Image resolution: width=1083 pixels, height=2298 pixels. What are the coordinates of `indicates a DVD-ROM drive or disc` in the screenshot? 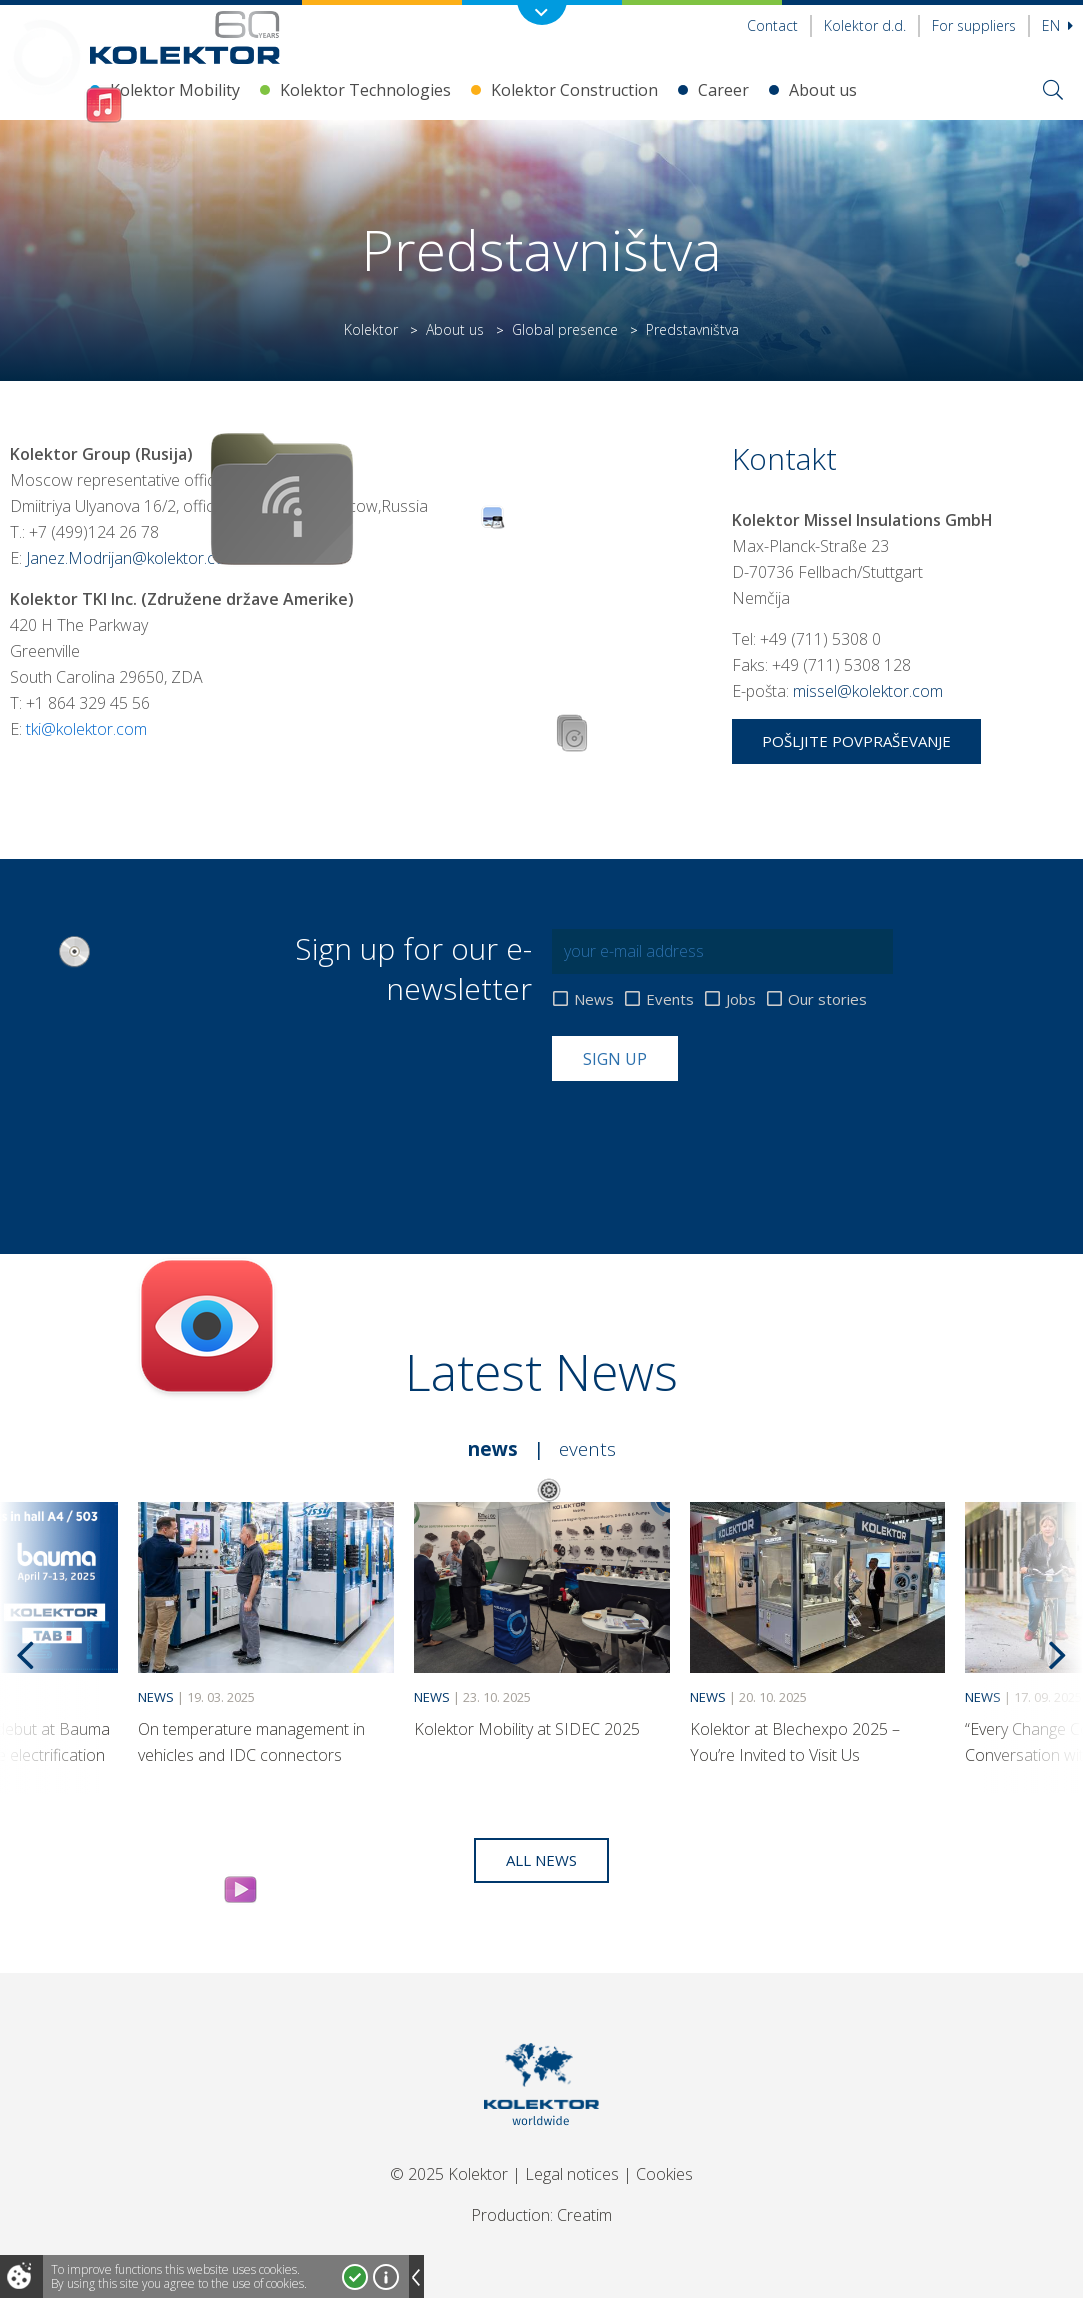 It's located at (74, 951).